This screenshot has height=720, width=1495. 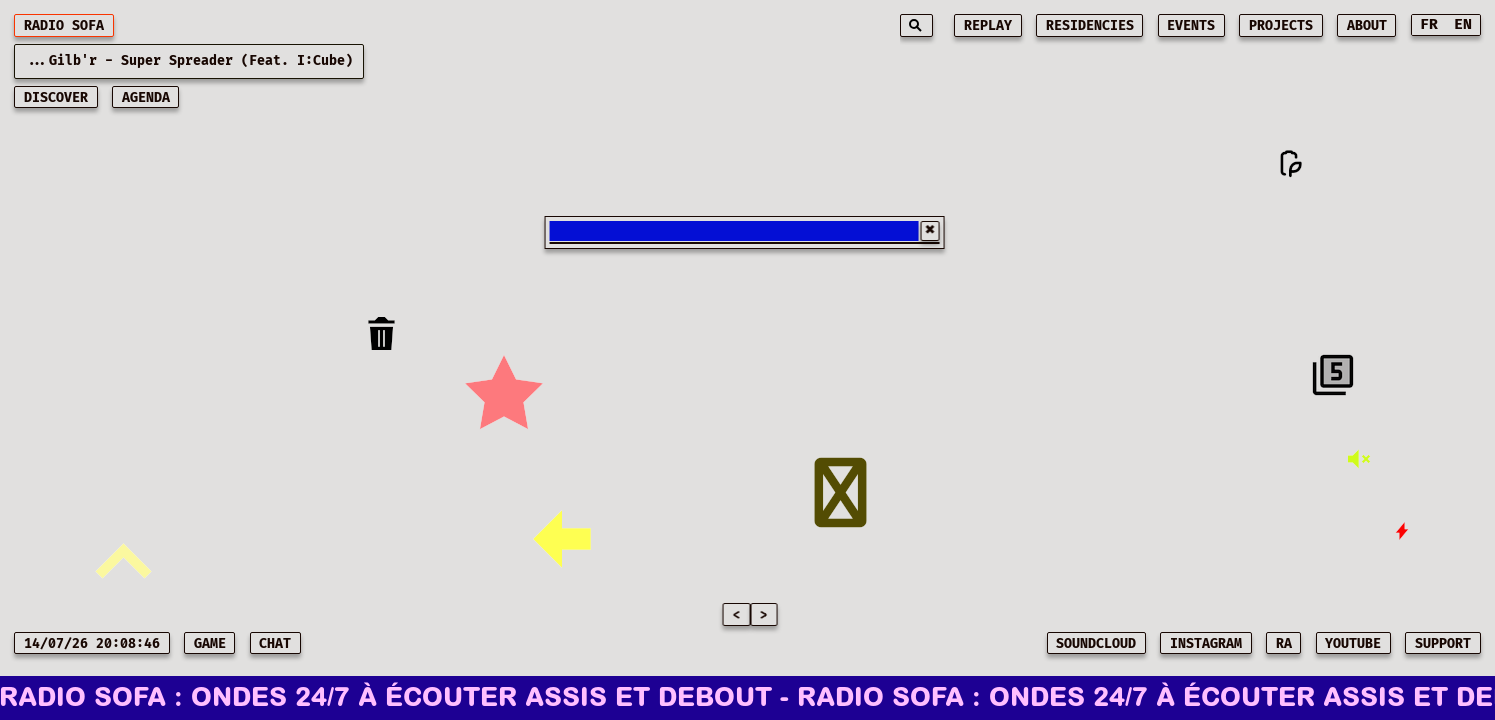 What do you see at coordinates (1333, 375) in the screenshot?
I see `filter or view 5 items` at bounding box center [1333, 375].